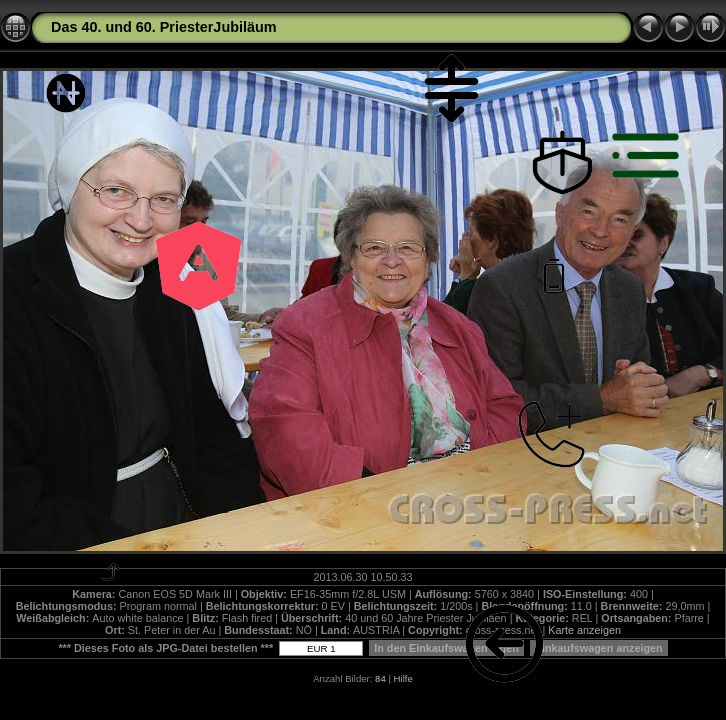  Describe the element at coordinates (110, 571) in the screenshot. I see `navigate forward and up in a hierarchy` at that location.